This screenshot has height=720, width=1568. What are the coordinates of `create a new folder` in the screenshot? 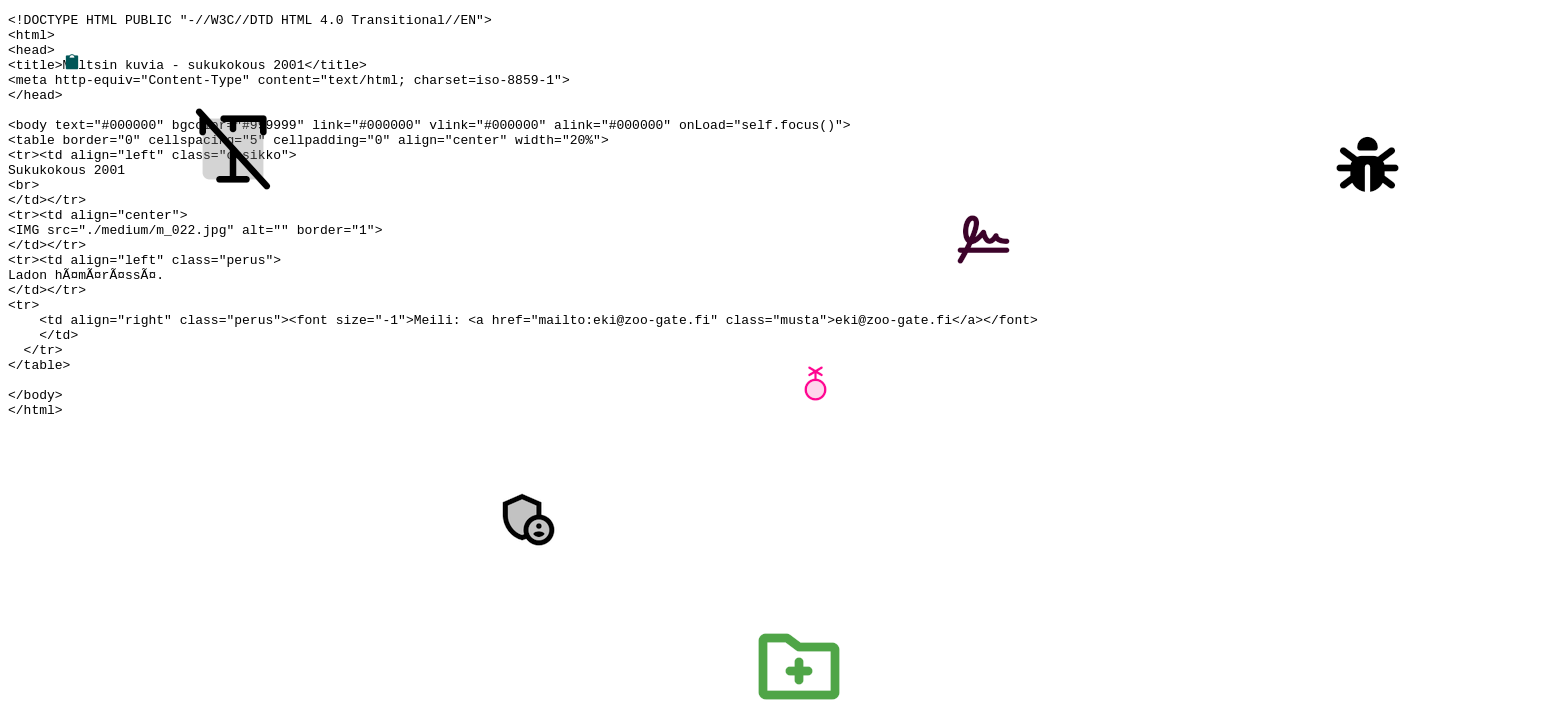 It's located at (799, 665).